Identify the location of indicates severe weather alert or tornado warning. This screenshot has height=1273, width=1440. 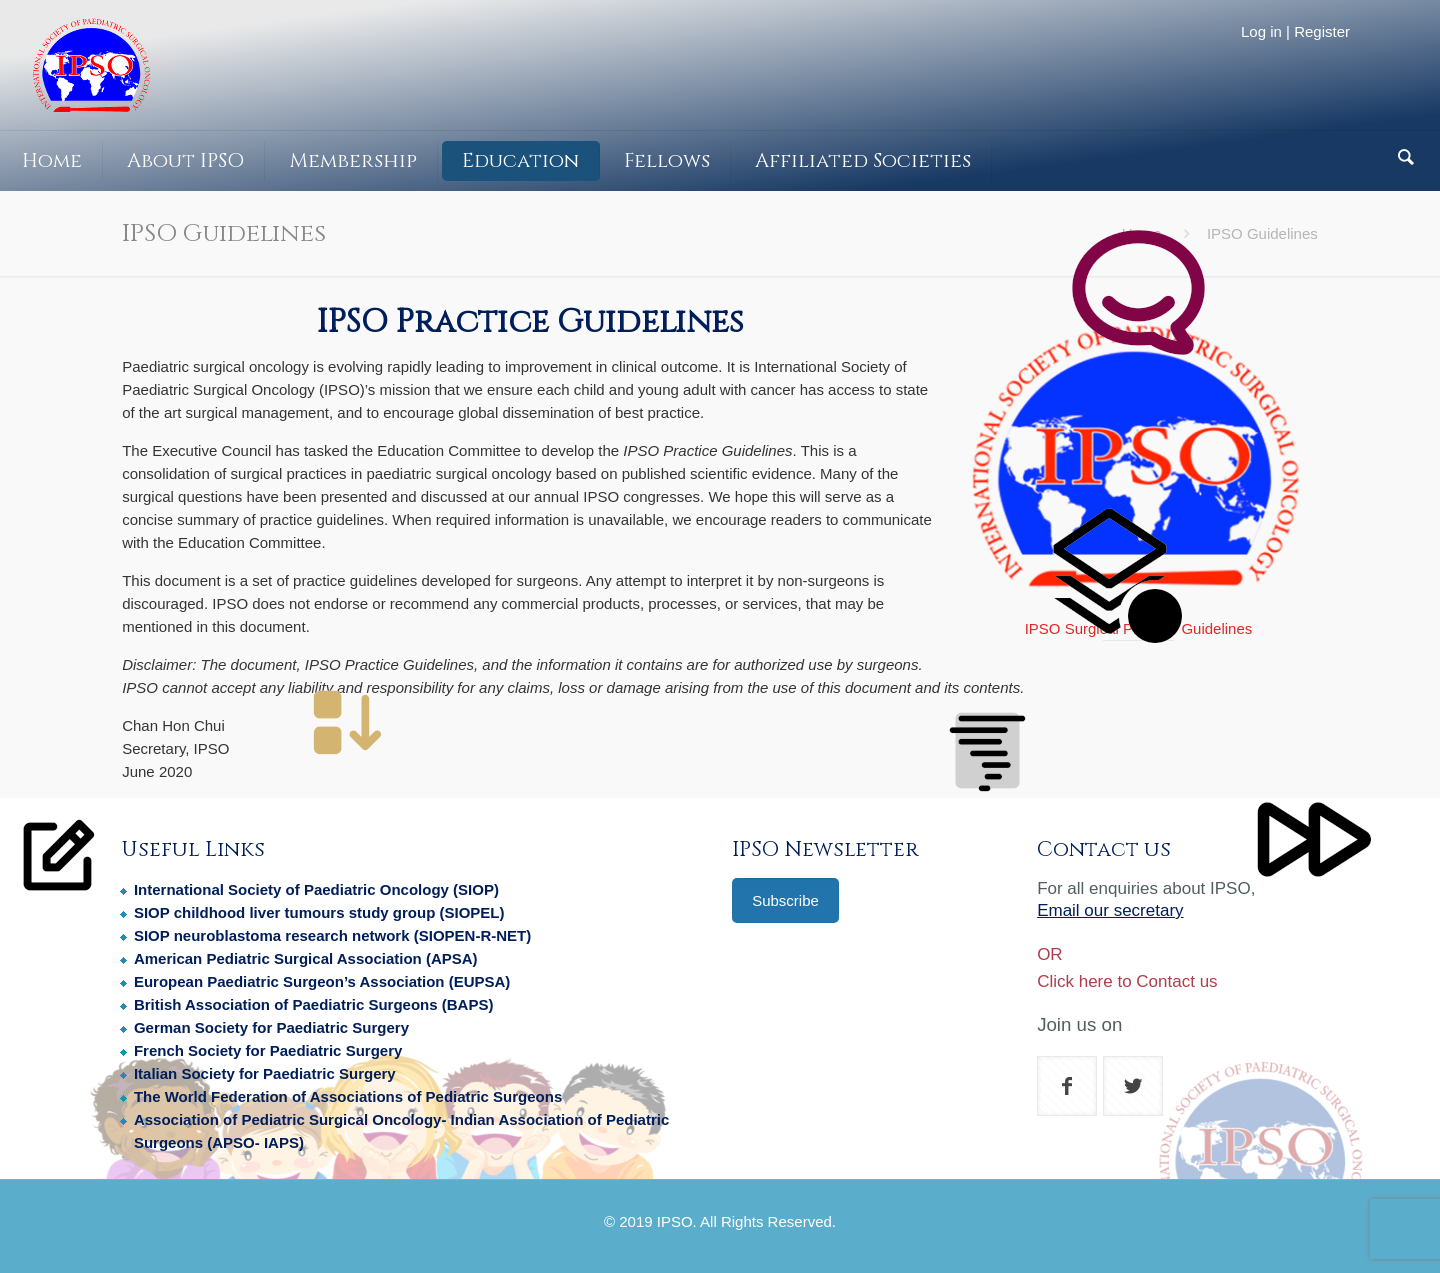
(987, 750).